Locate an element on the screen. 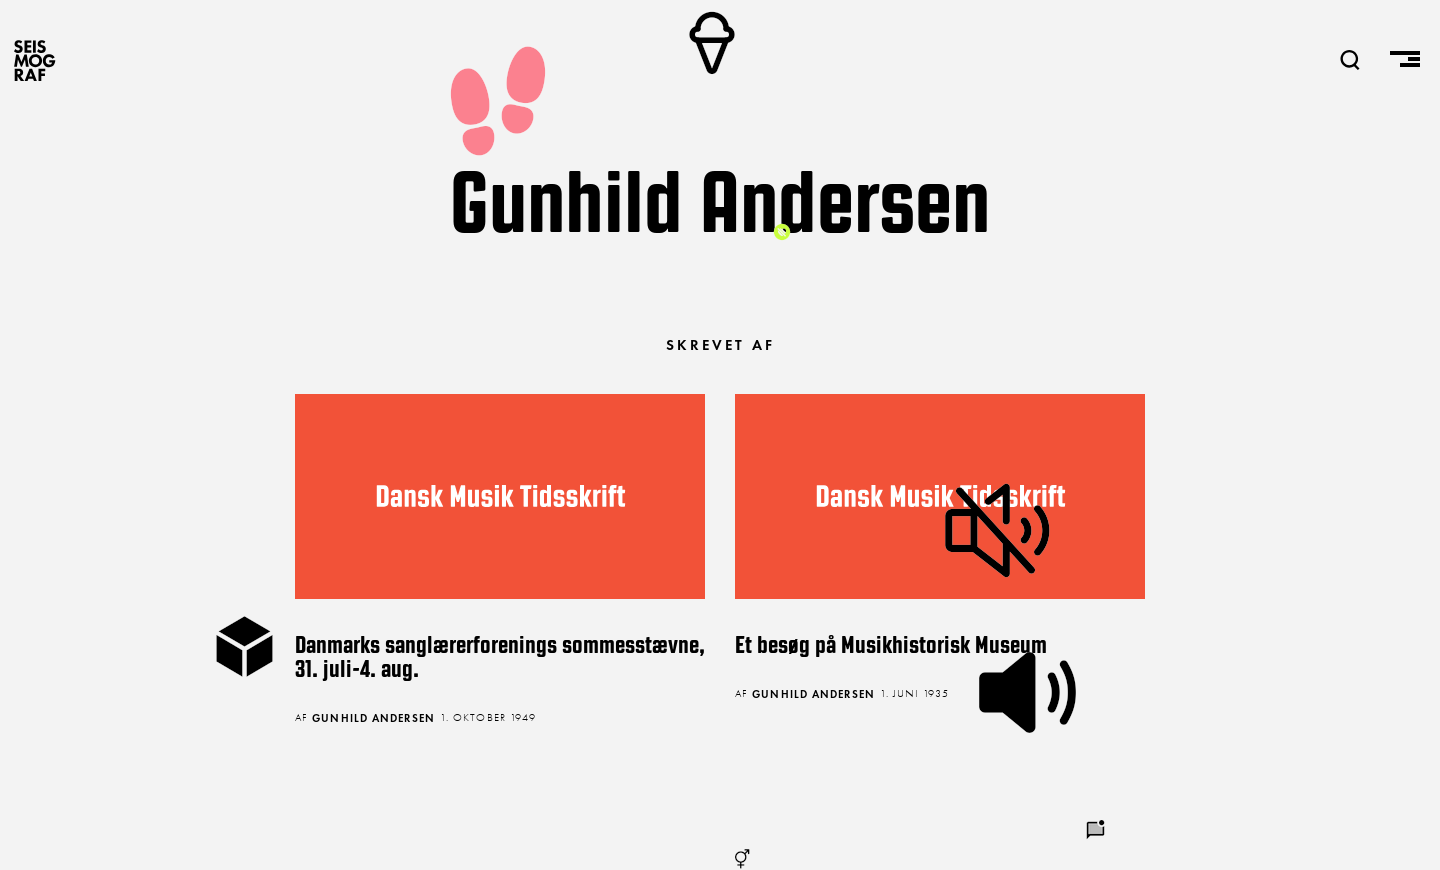 The height and width of the screenshot is (870, 1440). remove from favorites is located at coordinates (782, 232).